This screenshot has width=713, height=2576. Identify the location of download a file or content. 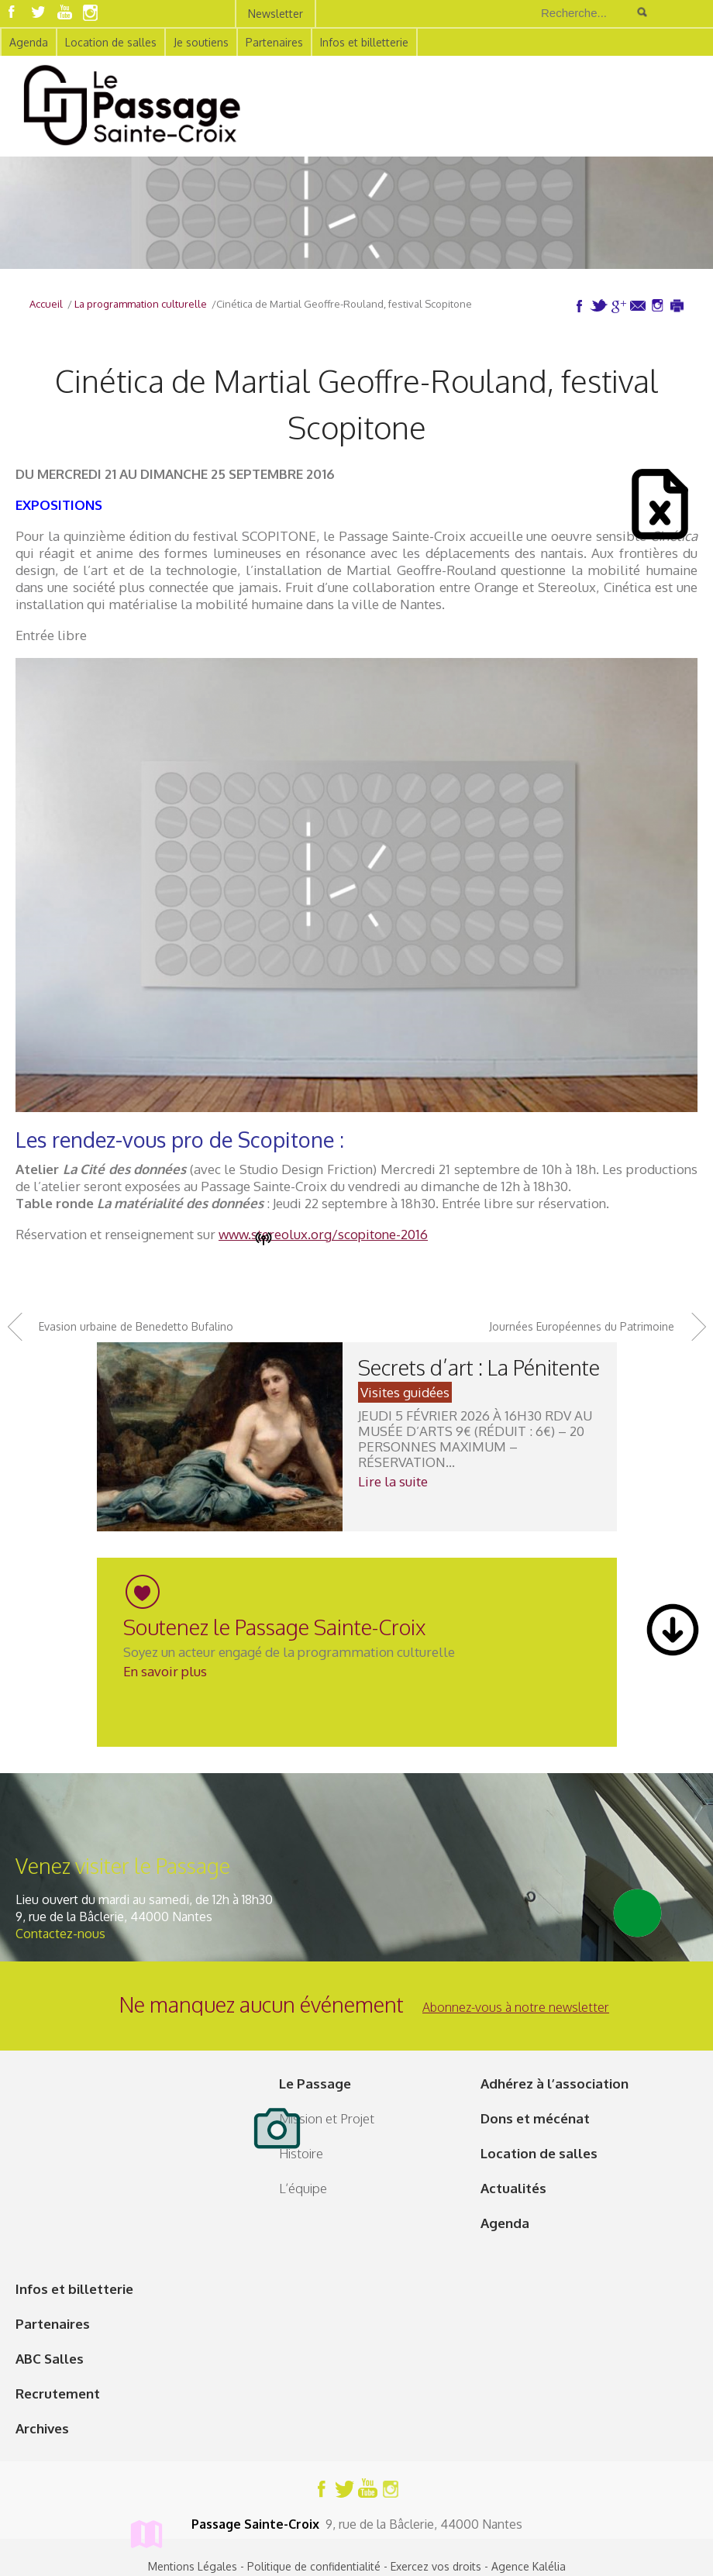
(673, 1630).